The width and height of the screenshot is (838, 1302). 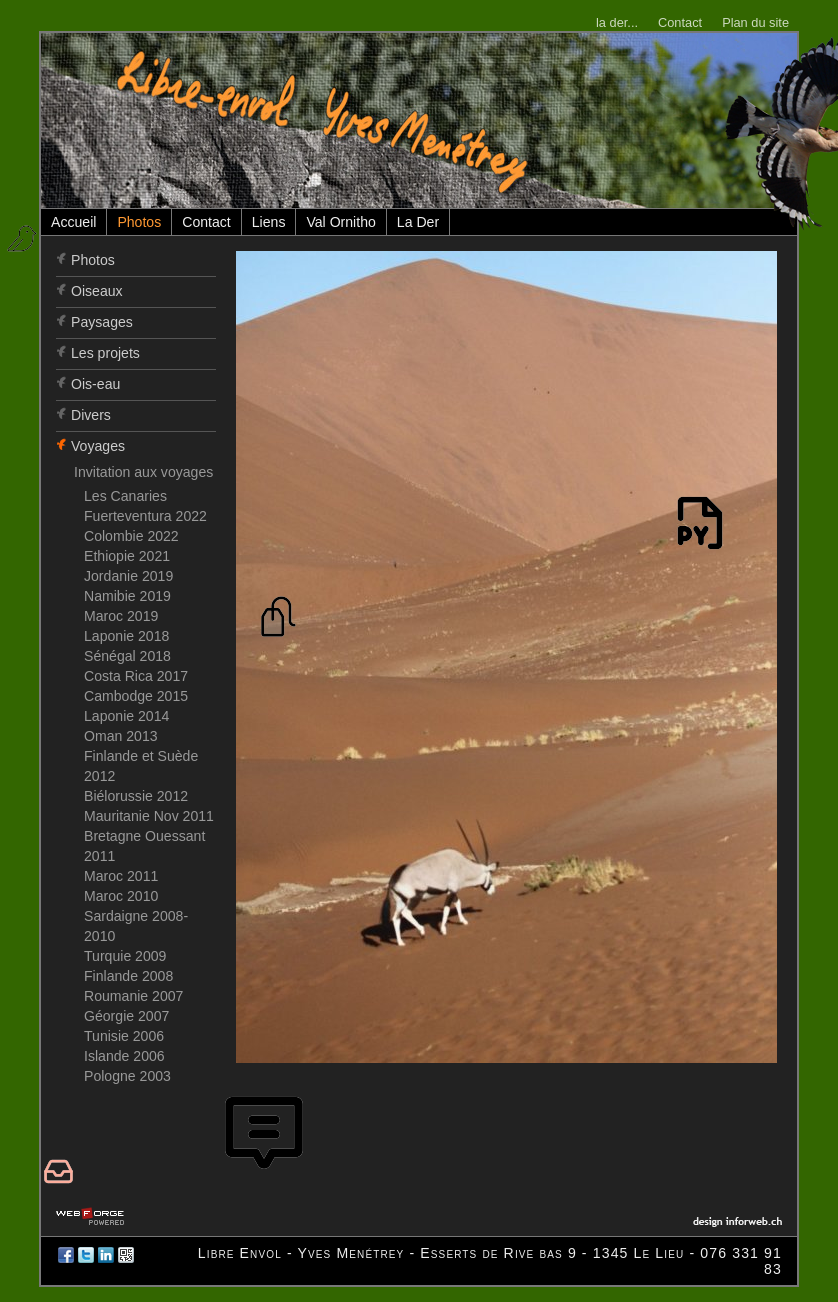 What do you see at coordinates (264, 1130) in the screenshot?
I see `open chat or messaging` at bounding box center [264, 1130].